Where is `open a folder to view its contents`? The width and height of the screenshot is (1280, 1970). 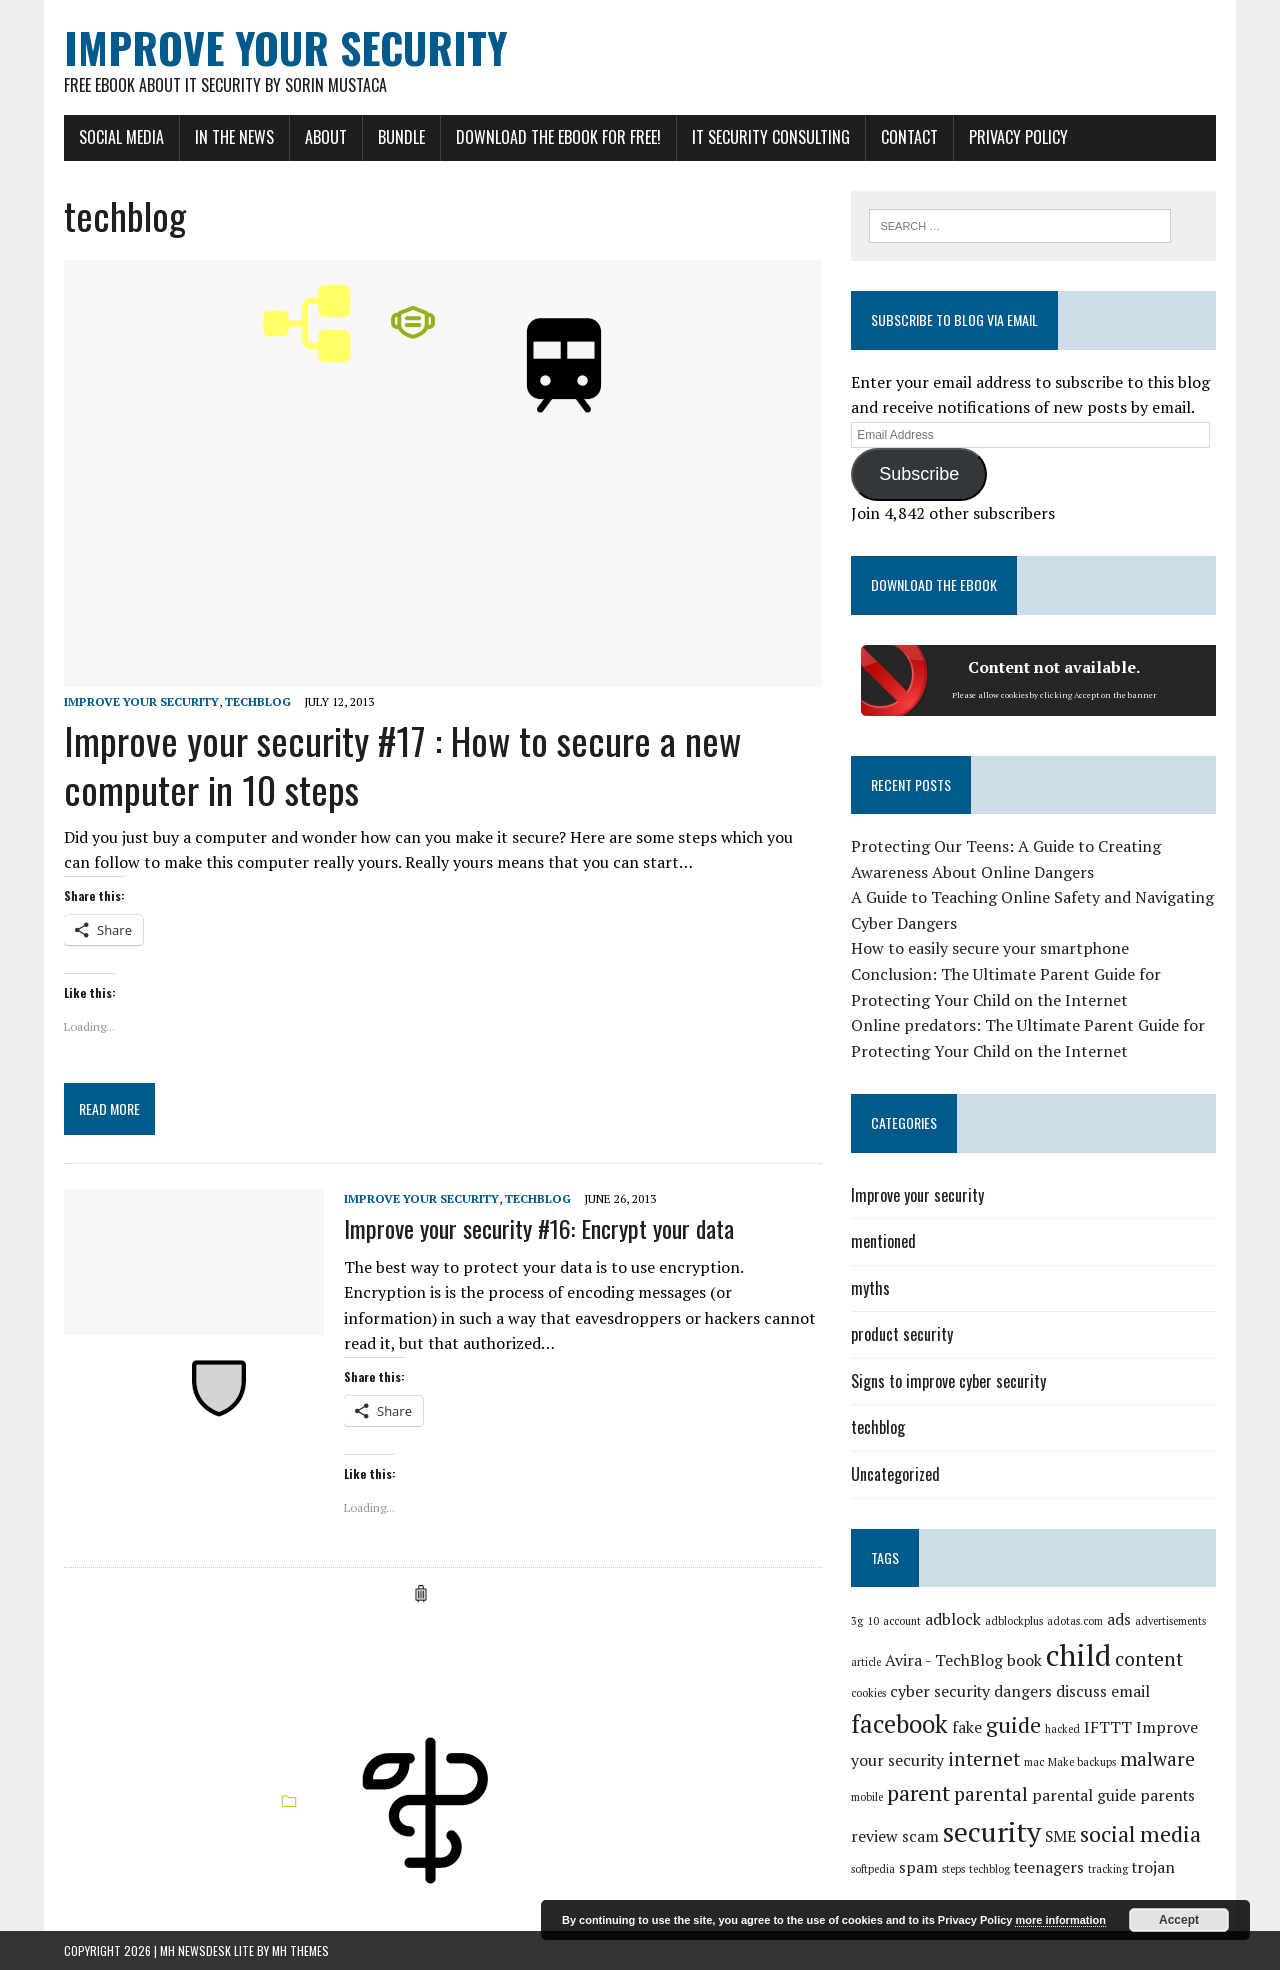 open a folder to view its contents is located at coordinates (289, 1801).